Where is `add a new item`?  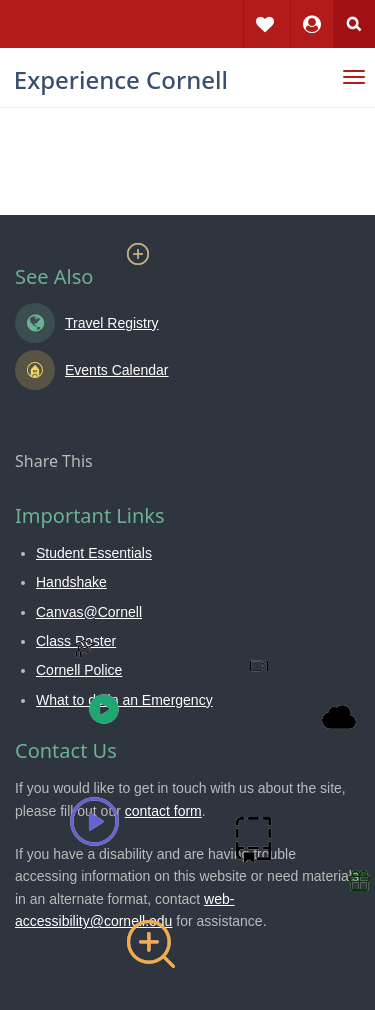 add a new item is located at coordinates (138, 254).